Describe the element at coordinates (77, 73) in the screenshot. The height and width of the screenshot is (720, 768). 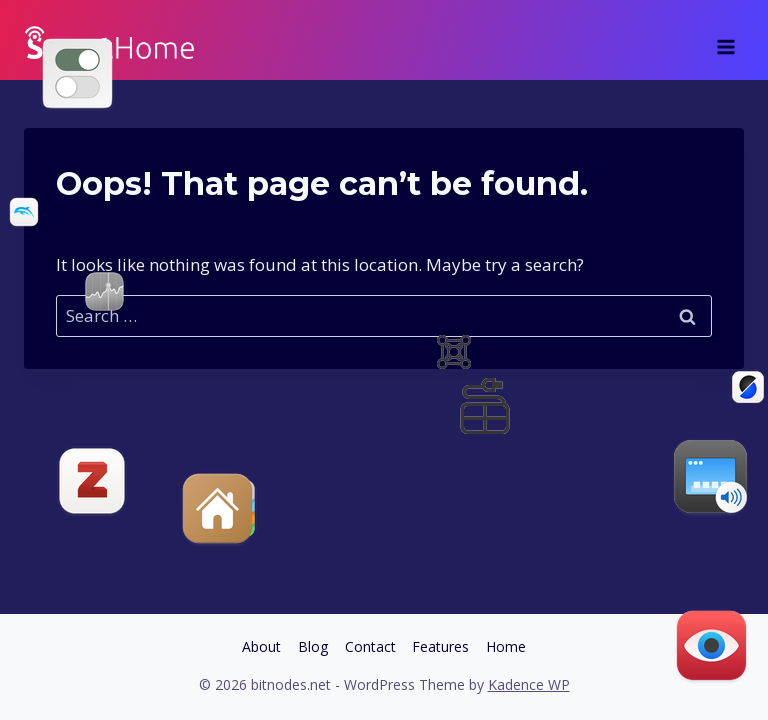
I see `open system tweaks or customization settings` at that location.